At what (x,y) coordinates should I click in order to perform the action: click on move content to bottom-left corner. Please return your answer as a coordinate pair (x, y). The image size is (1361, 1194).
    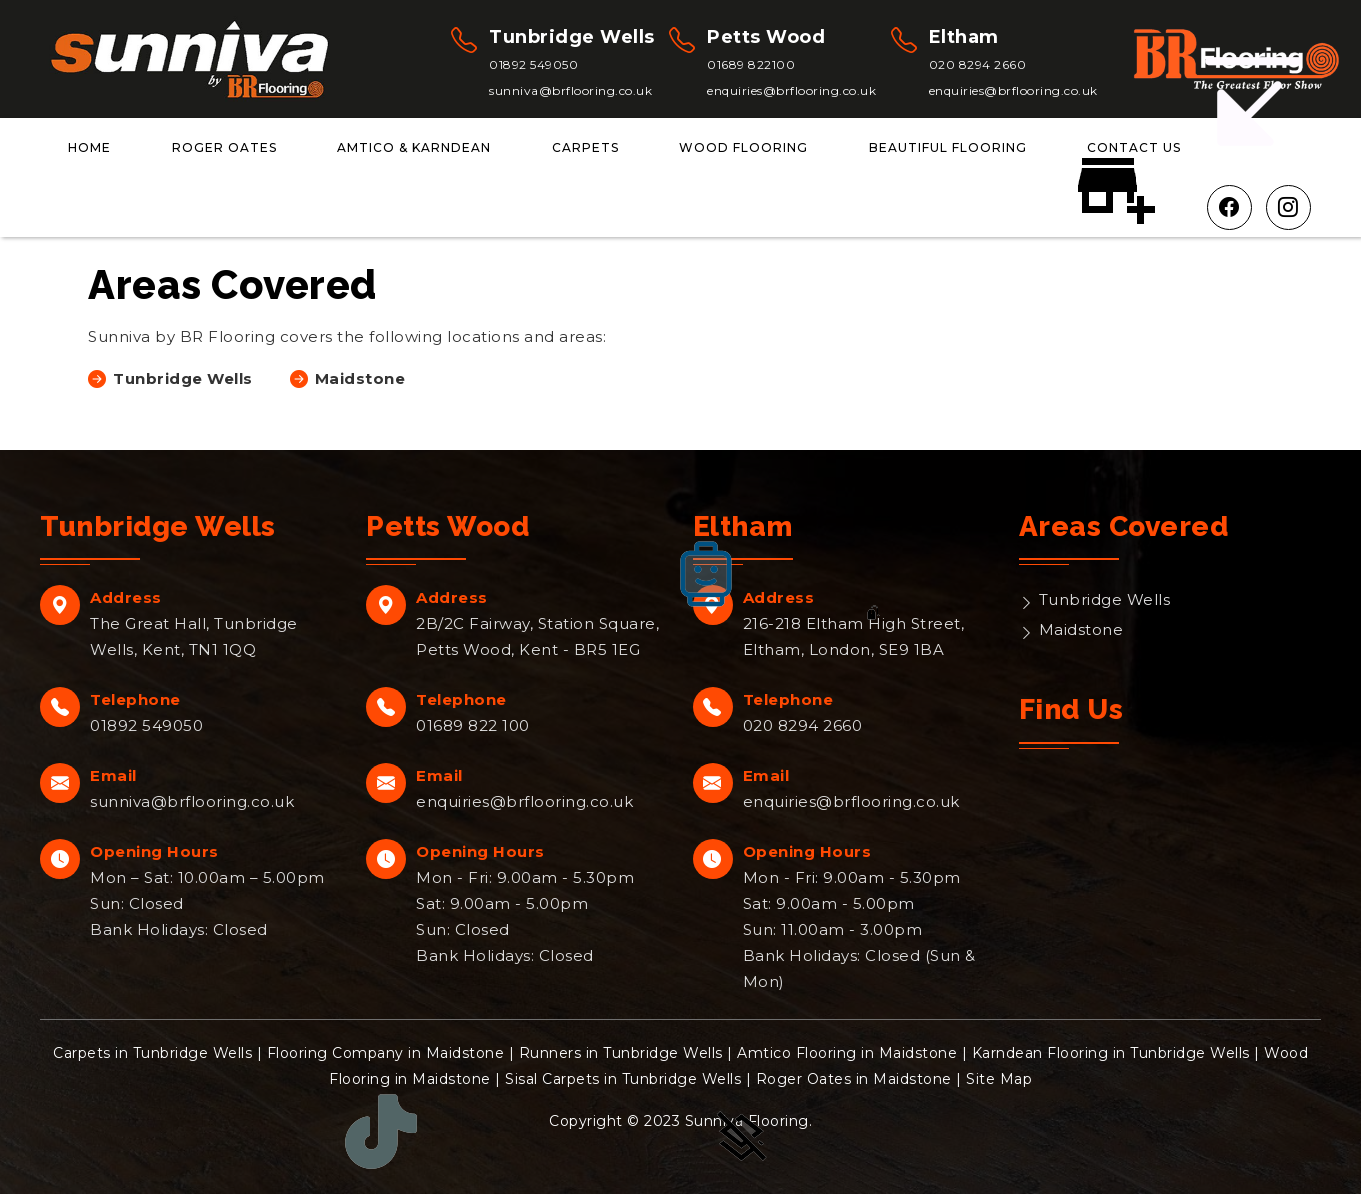
    Looking at the image, I should click on (1249, 101).